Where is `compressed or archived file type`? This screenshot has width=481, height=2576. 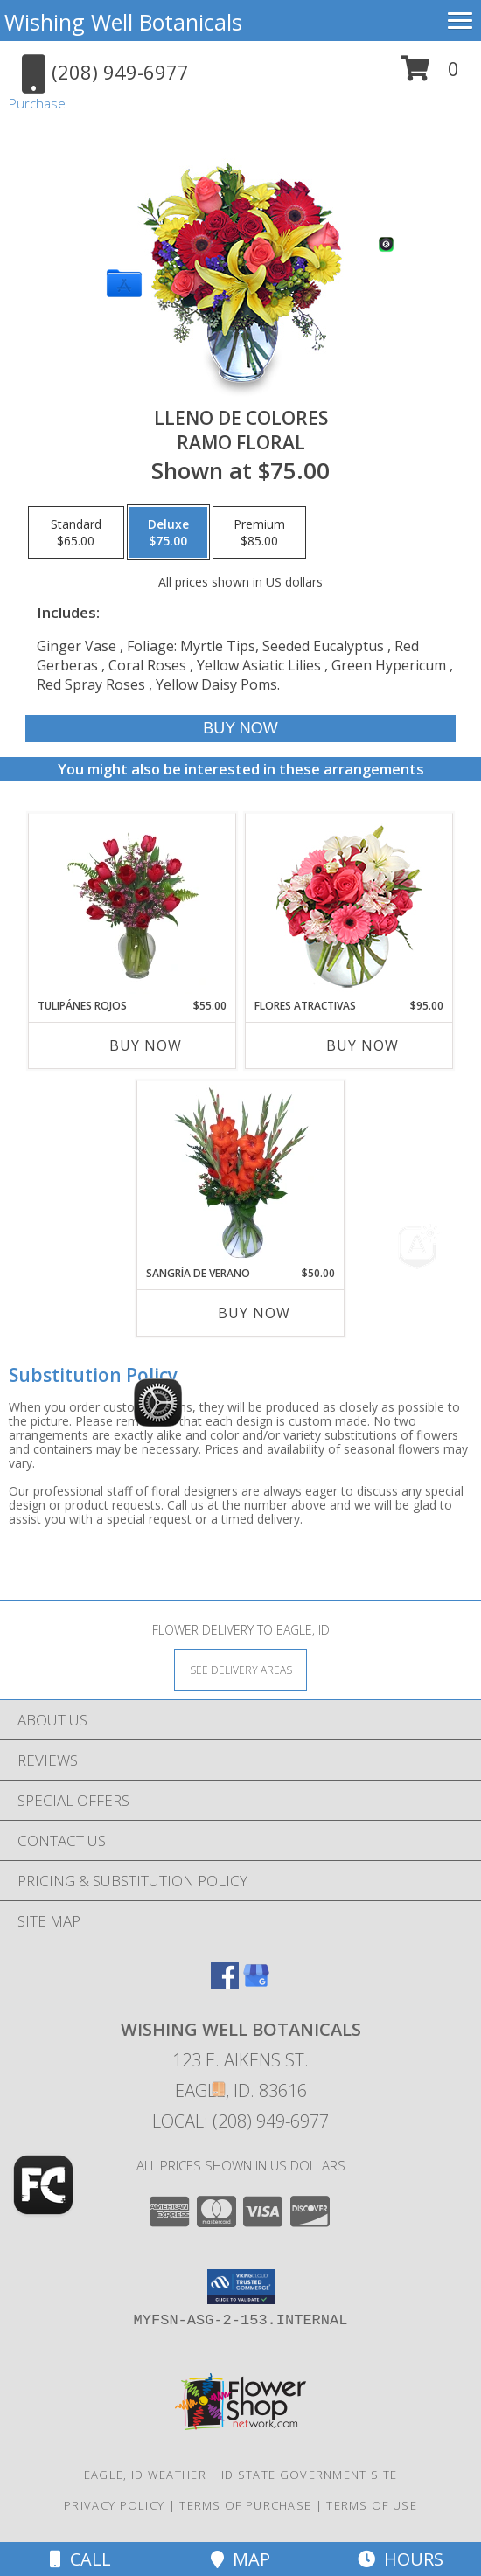
compressed or archived file type is located at coordinates (219, 2089).